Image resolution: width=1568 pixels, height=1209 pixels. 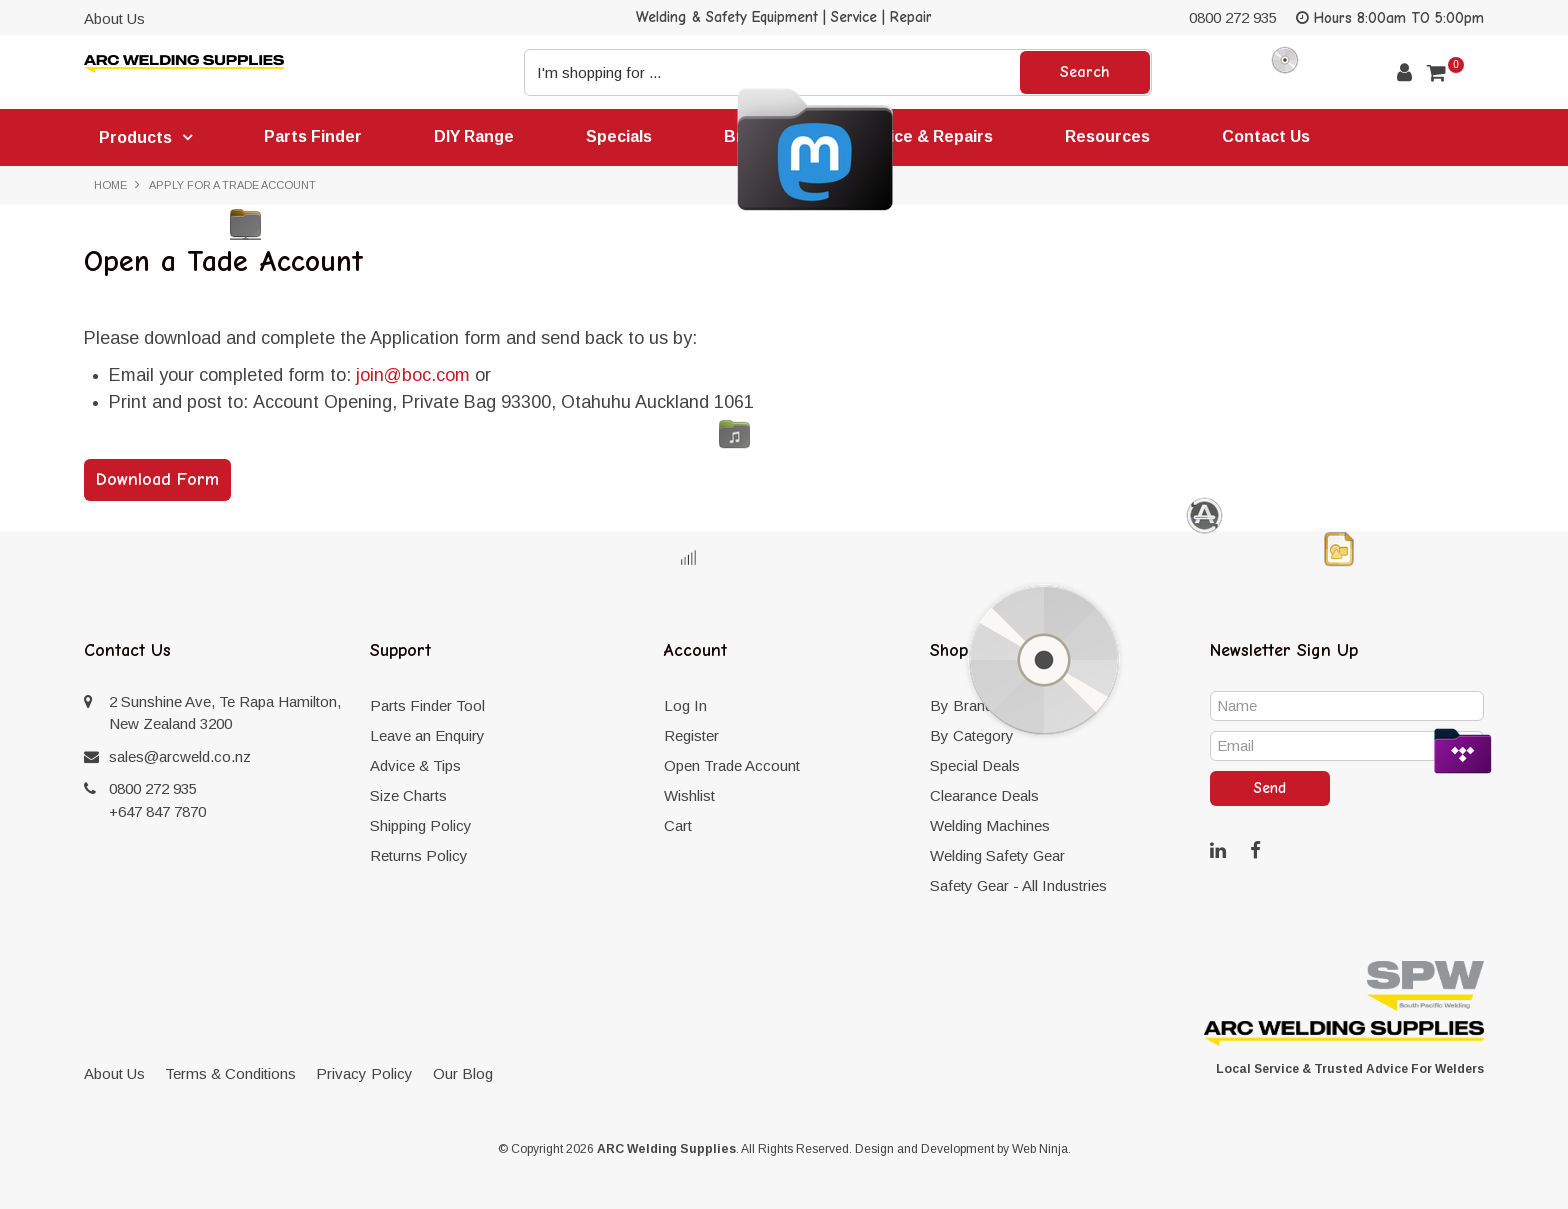 I want to click on open a vector graphics document, so click(x=1339, y=549).